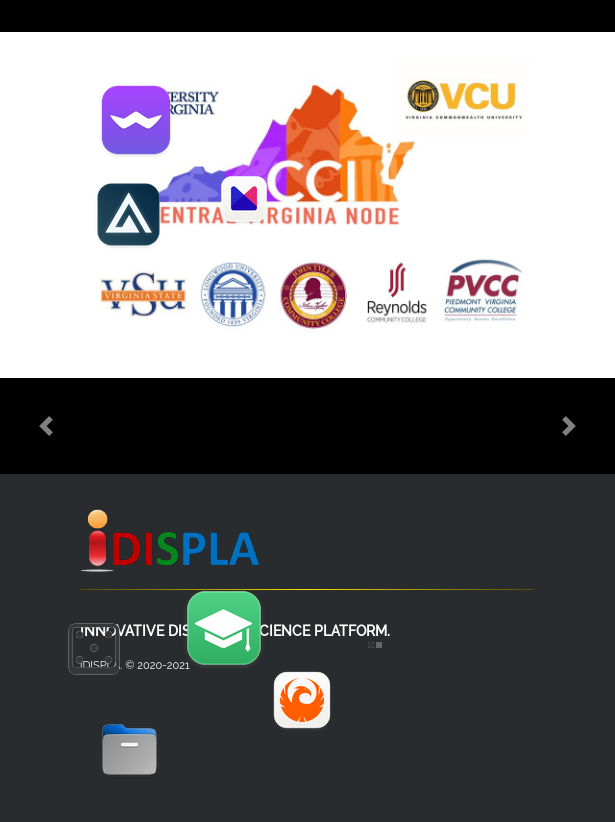  I want to click on open the nautilus file manager, so click(129, 749).